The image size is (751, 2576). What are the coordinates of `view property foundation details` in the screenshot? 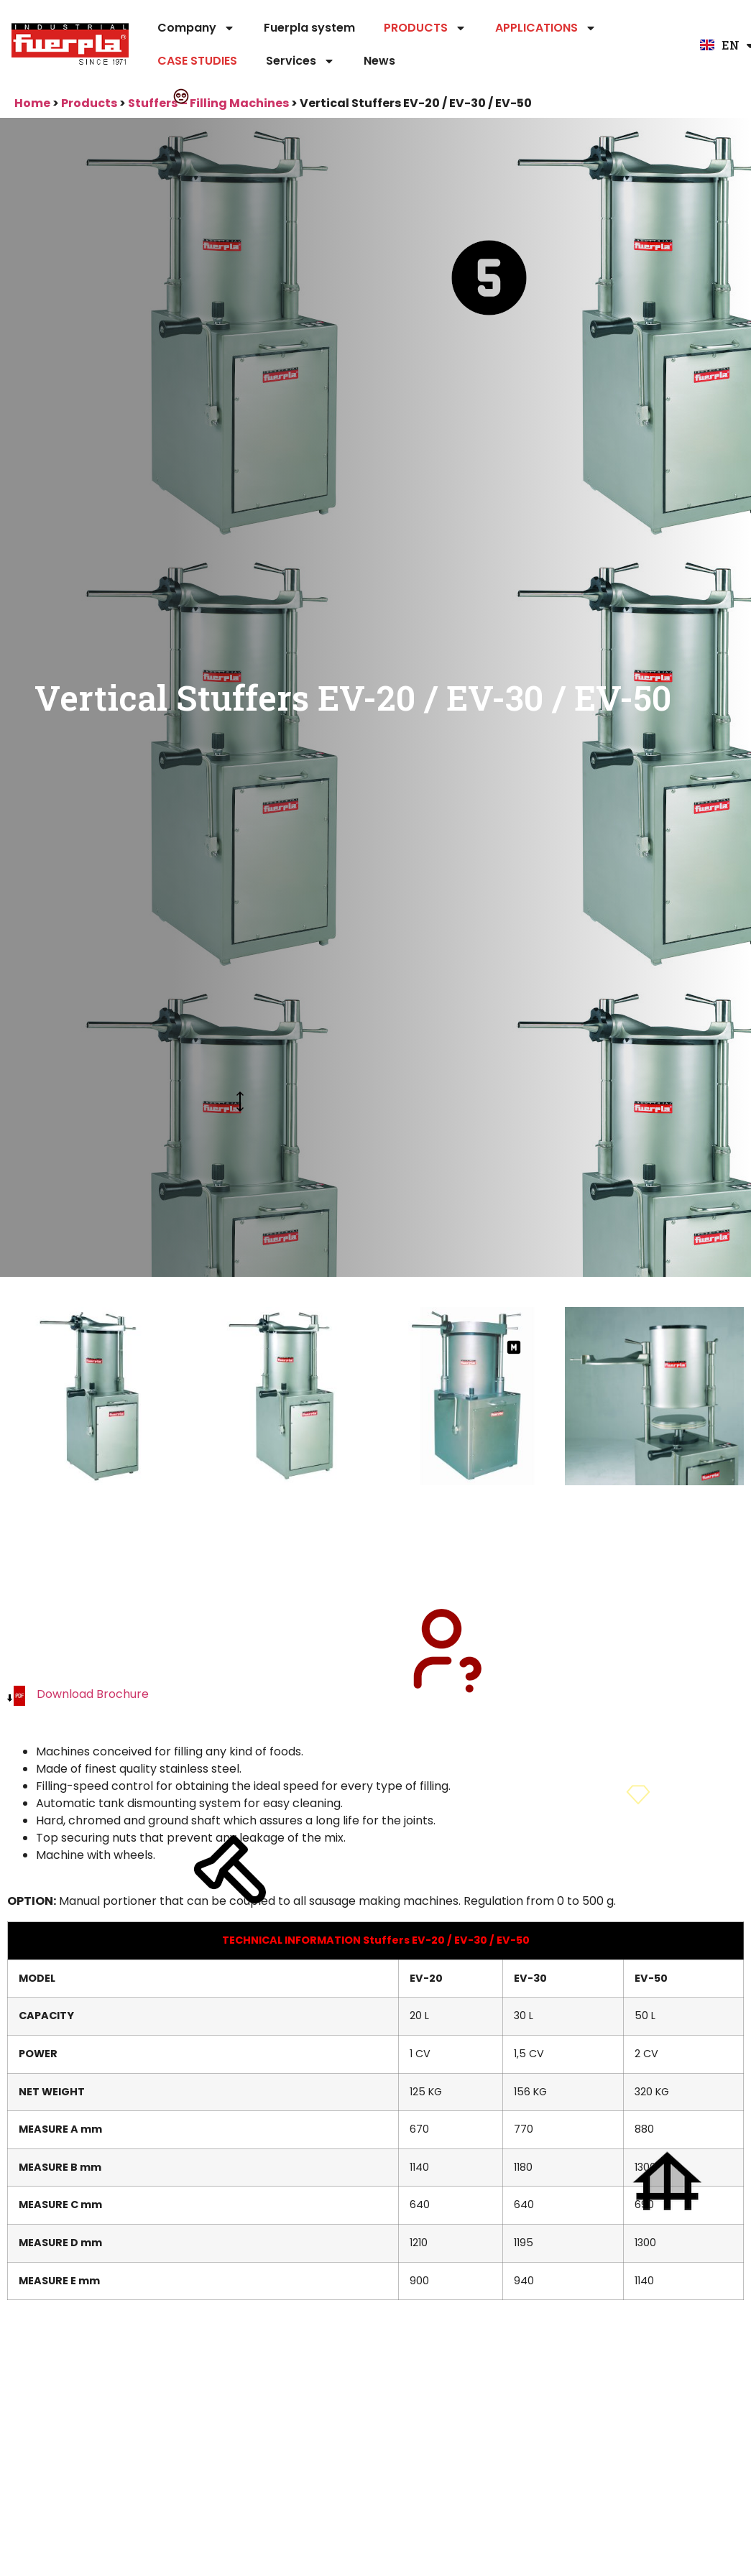 It's located at (667, 2182).